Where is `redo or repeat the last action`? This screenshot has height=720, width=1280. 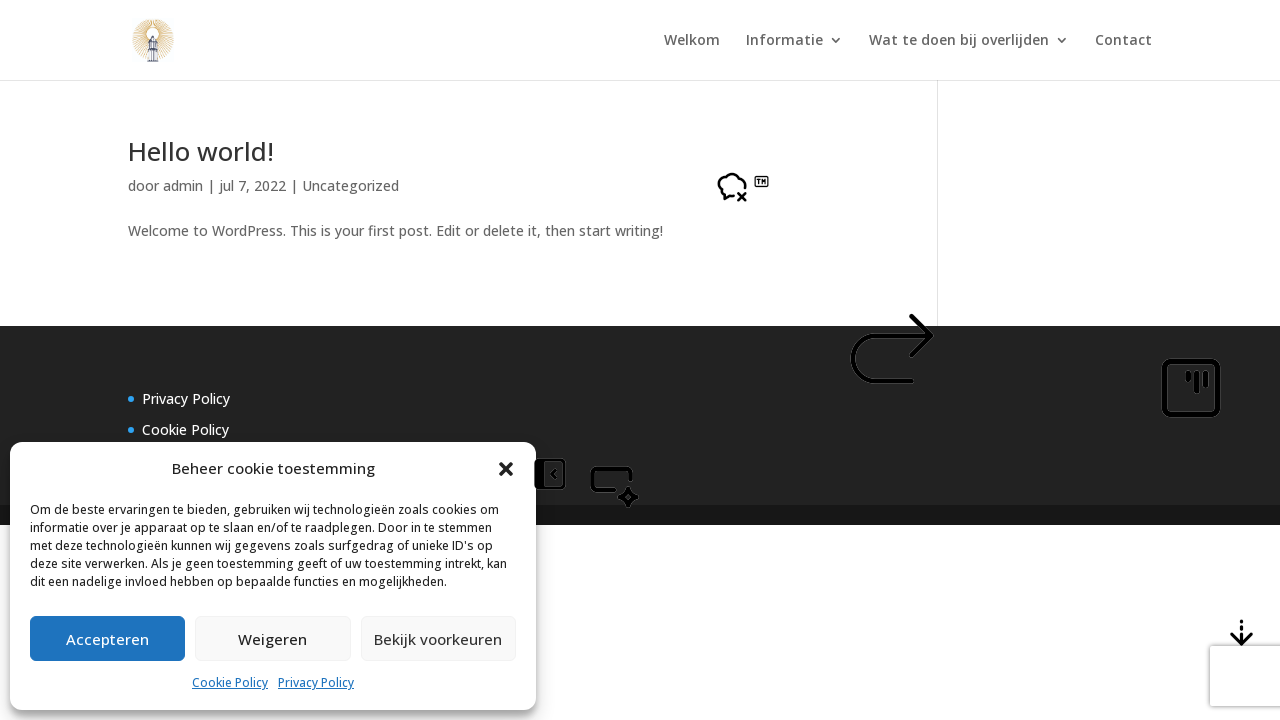
redo or repeat the last action is located at coordinates (892, 352).